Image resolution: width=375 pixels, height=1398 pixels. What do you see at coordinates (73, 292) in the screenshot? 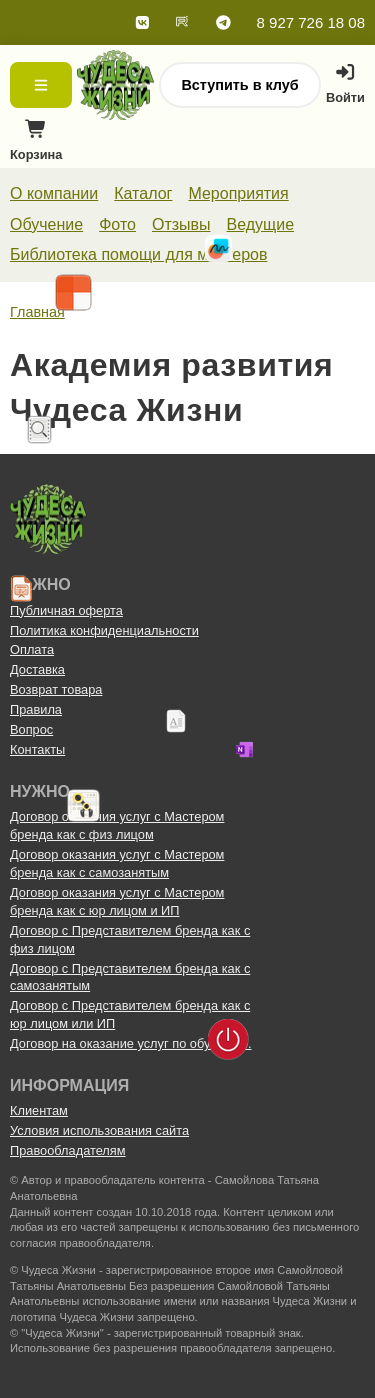
I see `switch to the bottom-right workspace` at bounding box center [73, 292].